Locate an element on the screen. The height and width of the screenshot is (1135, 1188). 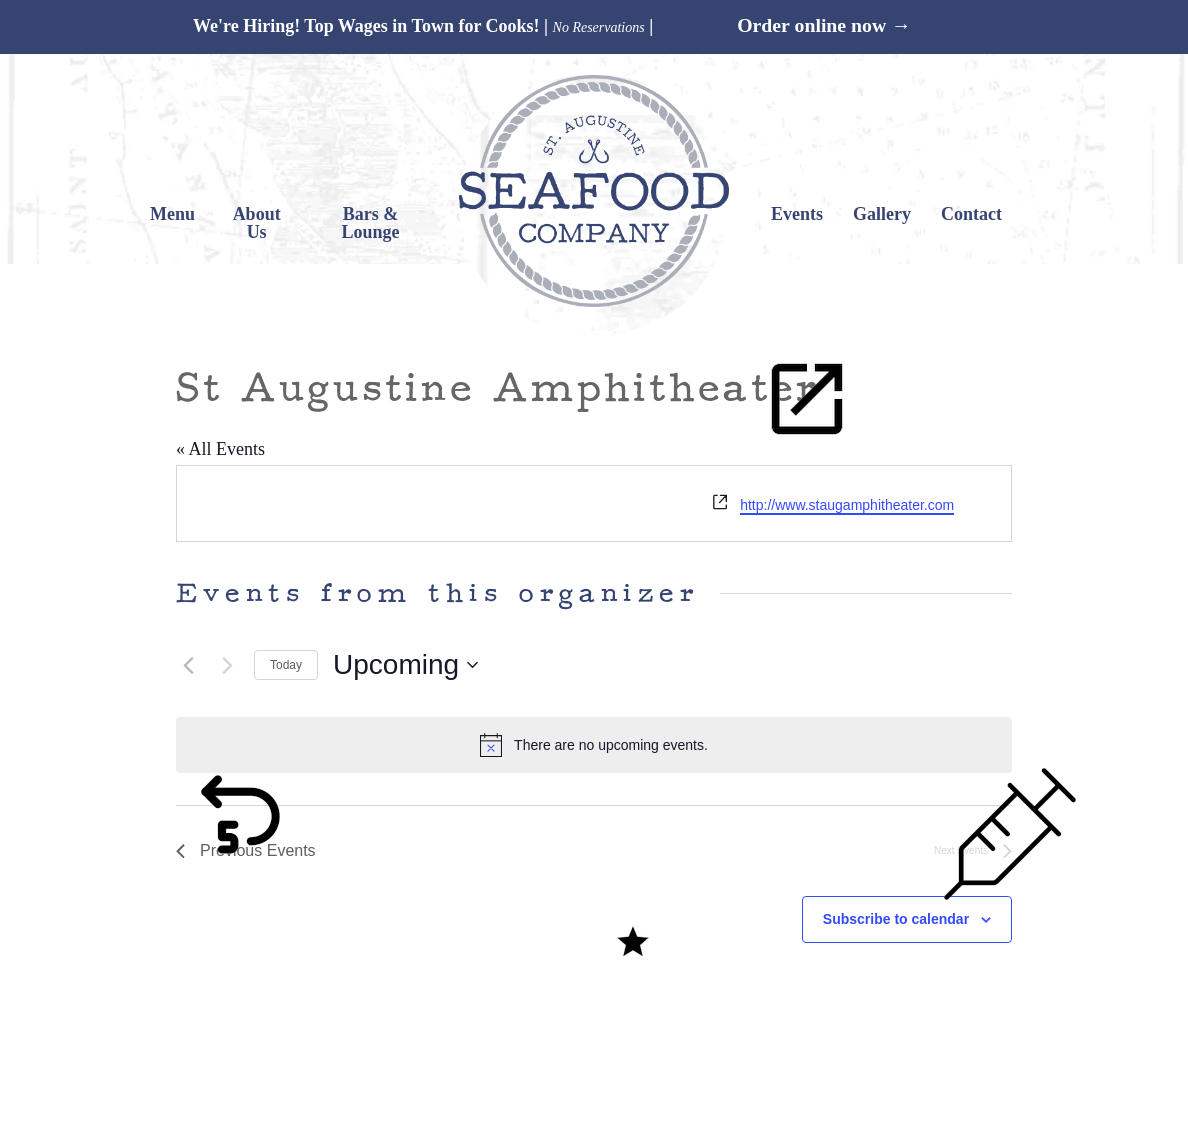
open link in a new window or tab is located at coordinates (807, 399).